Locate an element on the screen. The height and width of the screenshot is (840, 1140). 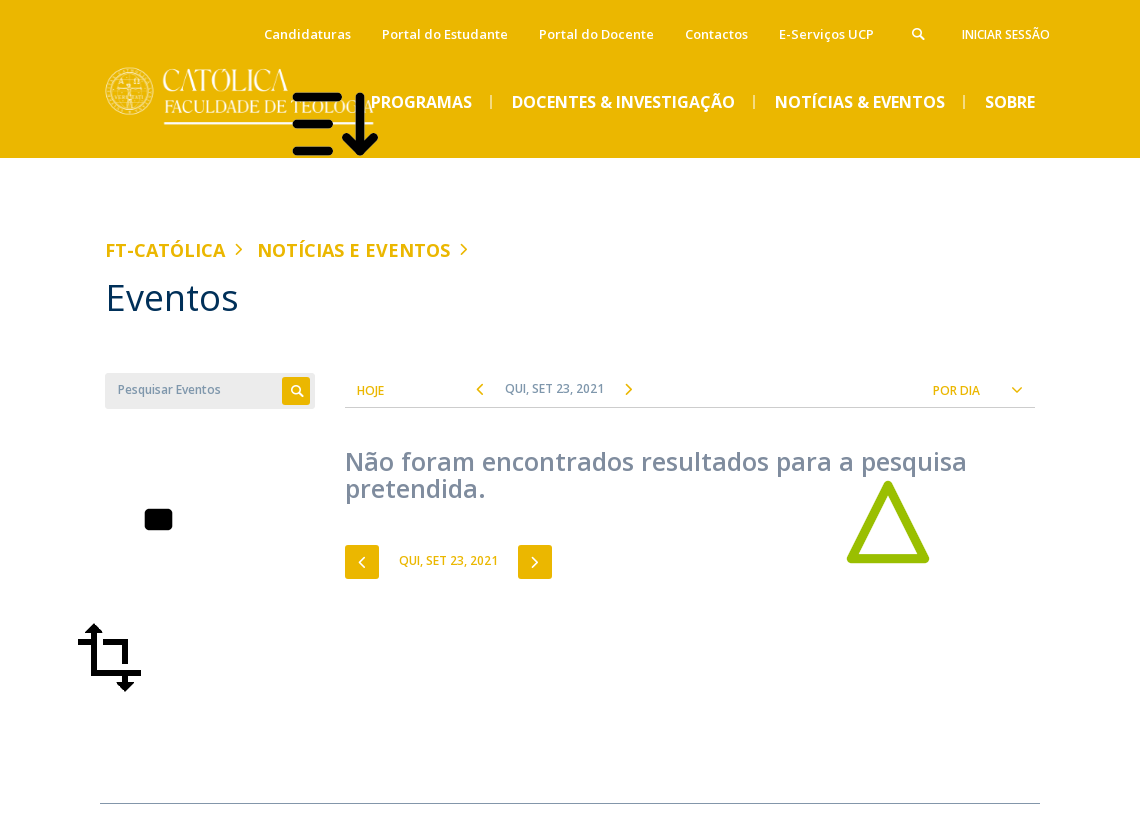
indicates change or difference in a value is located at coordinates (888, 522).